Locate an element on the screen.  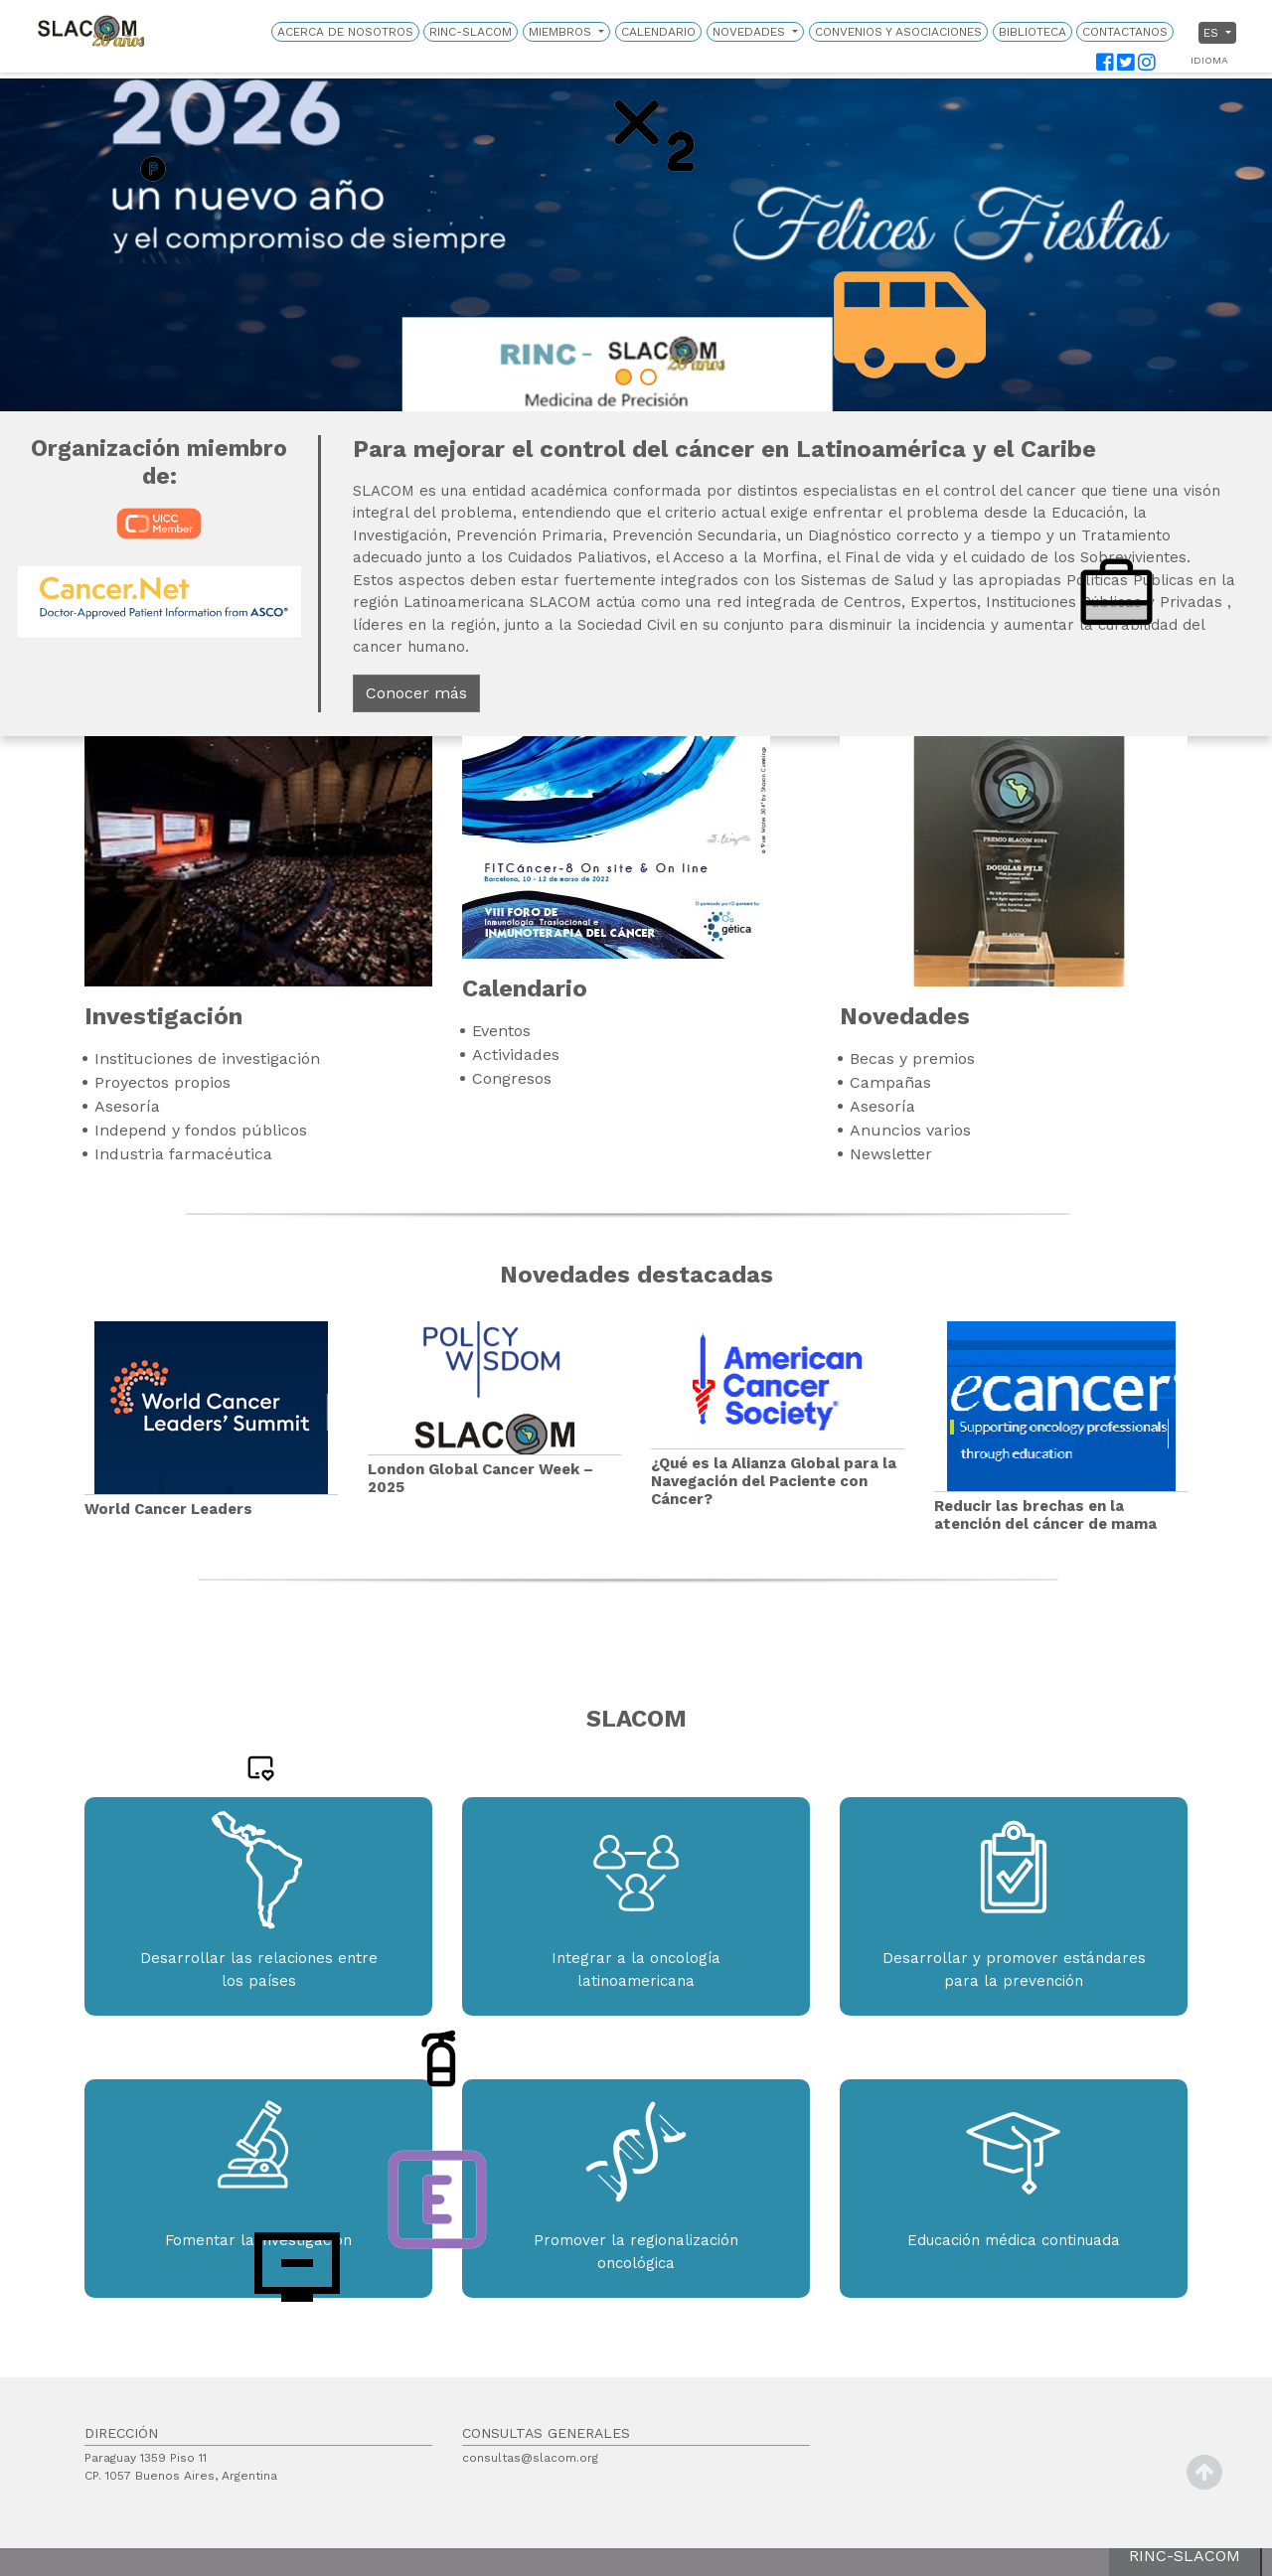
add tablet to favorites is located at coordinates (260, 1767).